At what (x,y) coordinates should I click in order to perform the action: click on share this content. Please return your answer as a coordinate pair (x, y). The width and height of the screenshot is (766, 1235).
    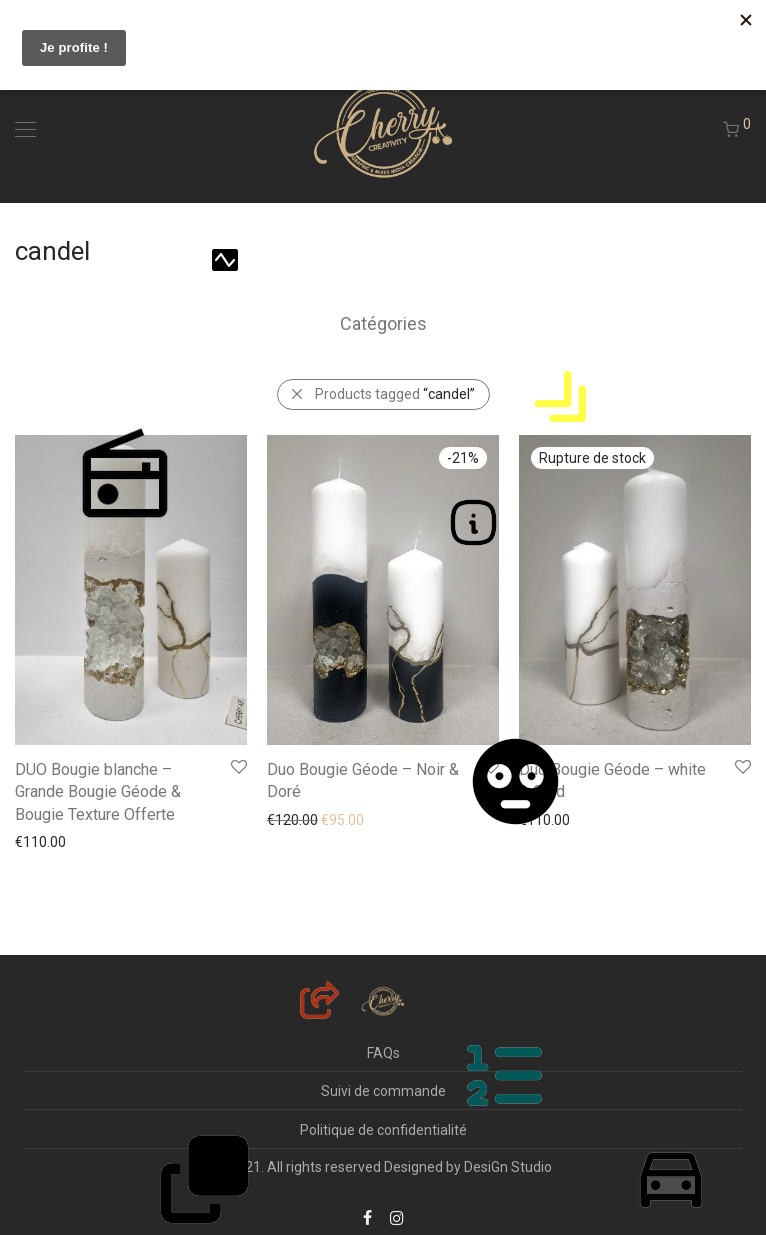
    Looking at the image, I should click on (319, 1000).